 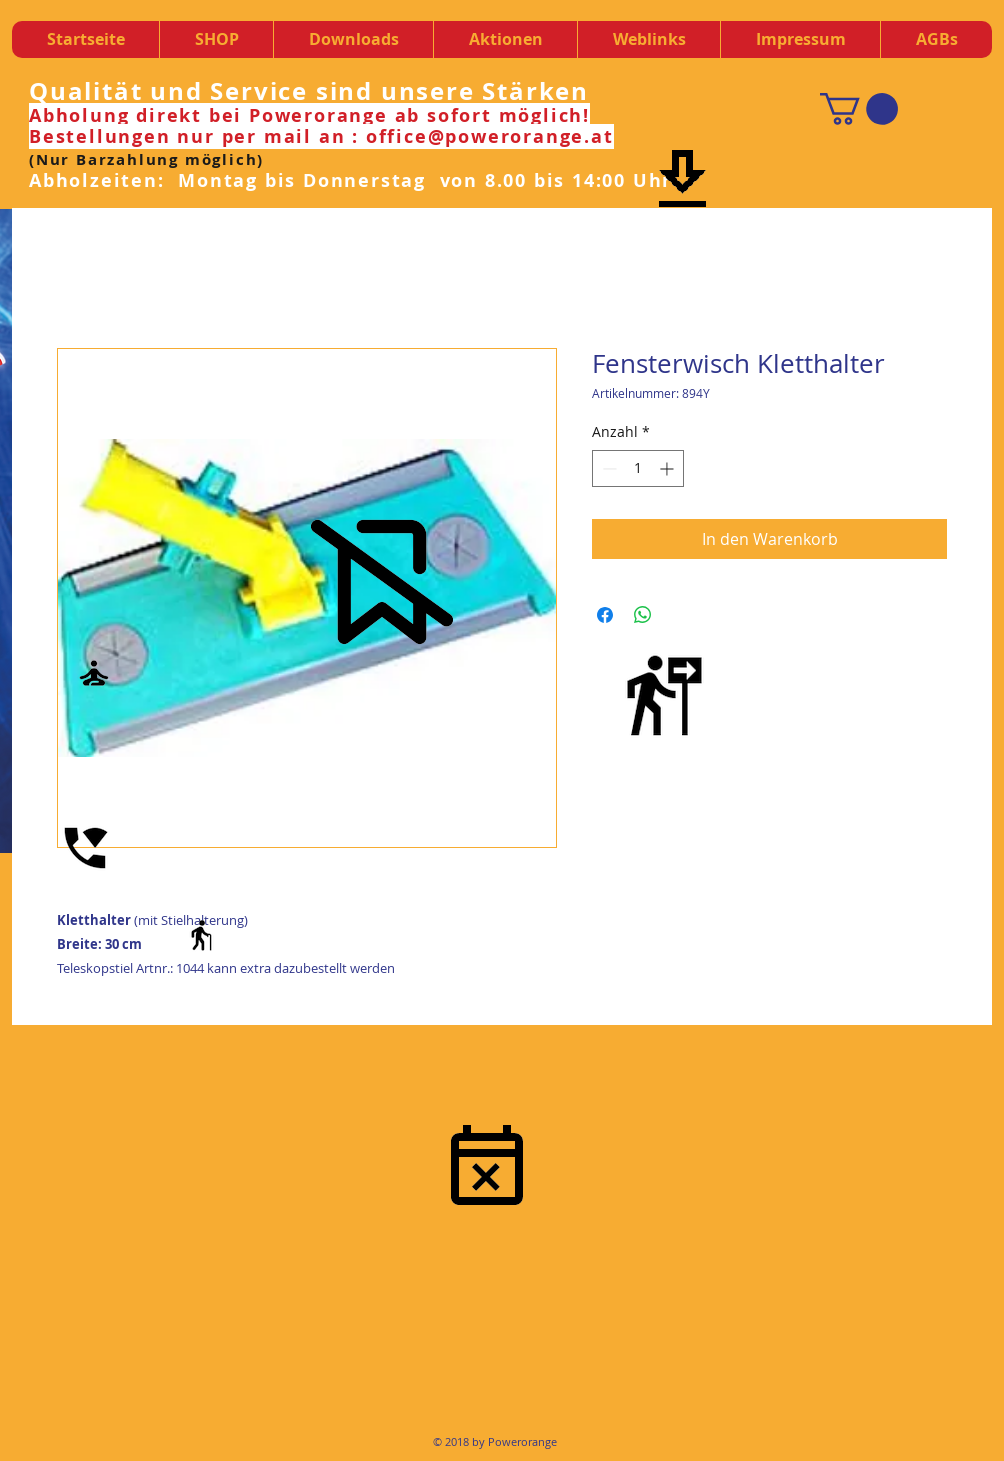 What do you see at coordinates (85, 848) in the screenshot?
I see `enable wifi calling feature` at bounding box center [85, 848].